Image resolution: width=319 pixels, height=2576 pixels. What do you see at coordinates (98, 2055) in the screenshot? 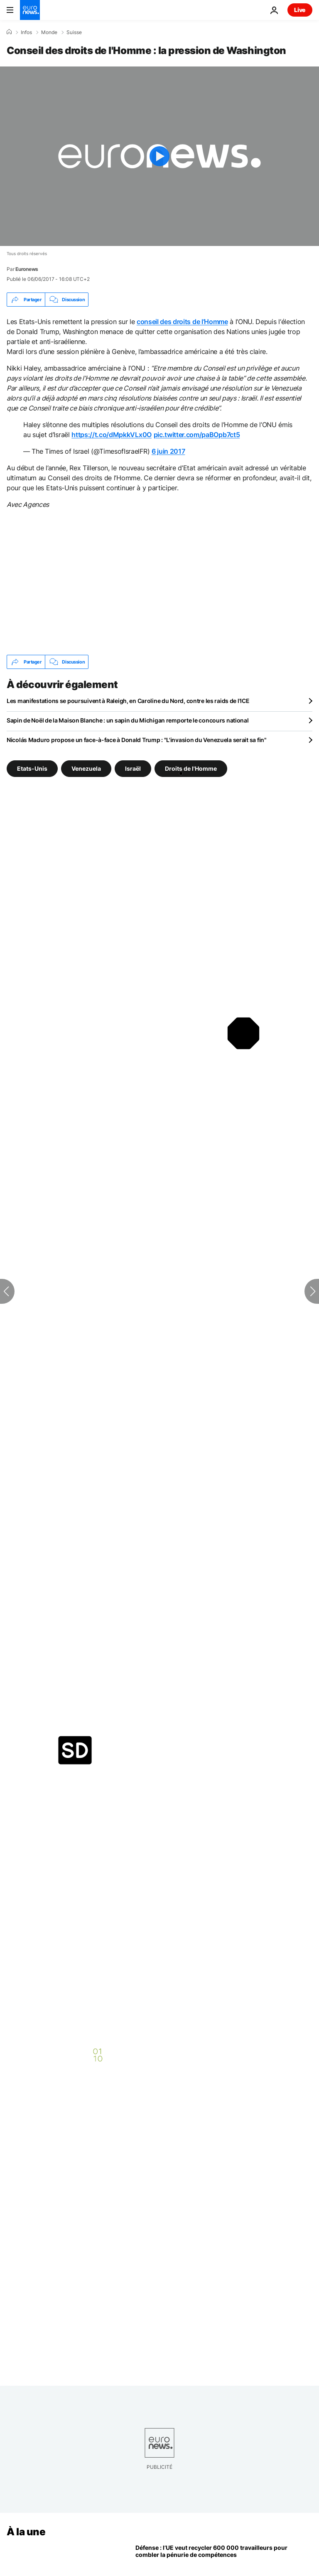
I see `view or access binary/code data` at bounding box center [98, 2055].